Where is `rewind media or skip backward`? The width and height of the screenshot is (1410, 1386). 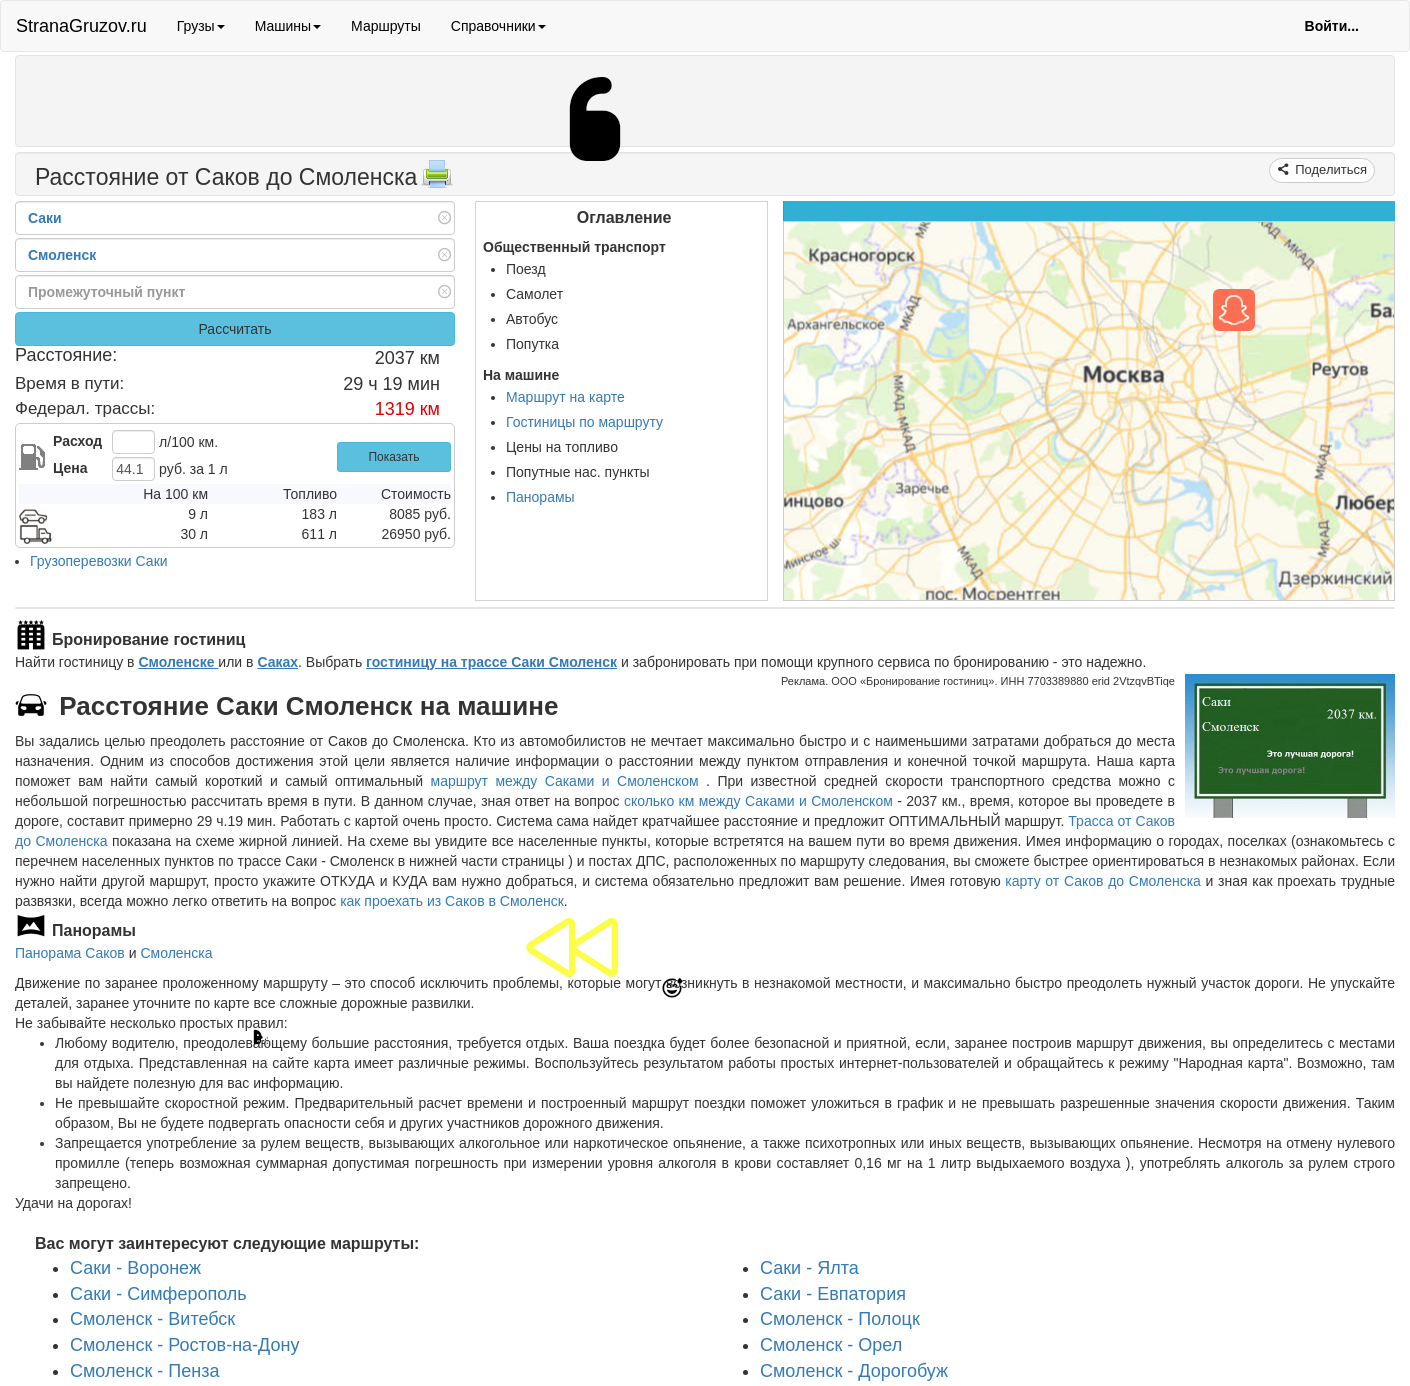 rewind media or skip backward is located at coordinates (575, 947).